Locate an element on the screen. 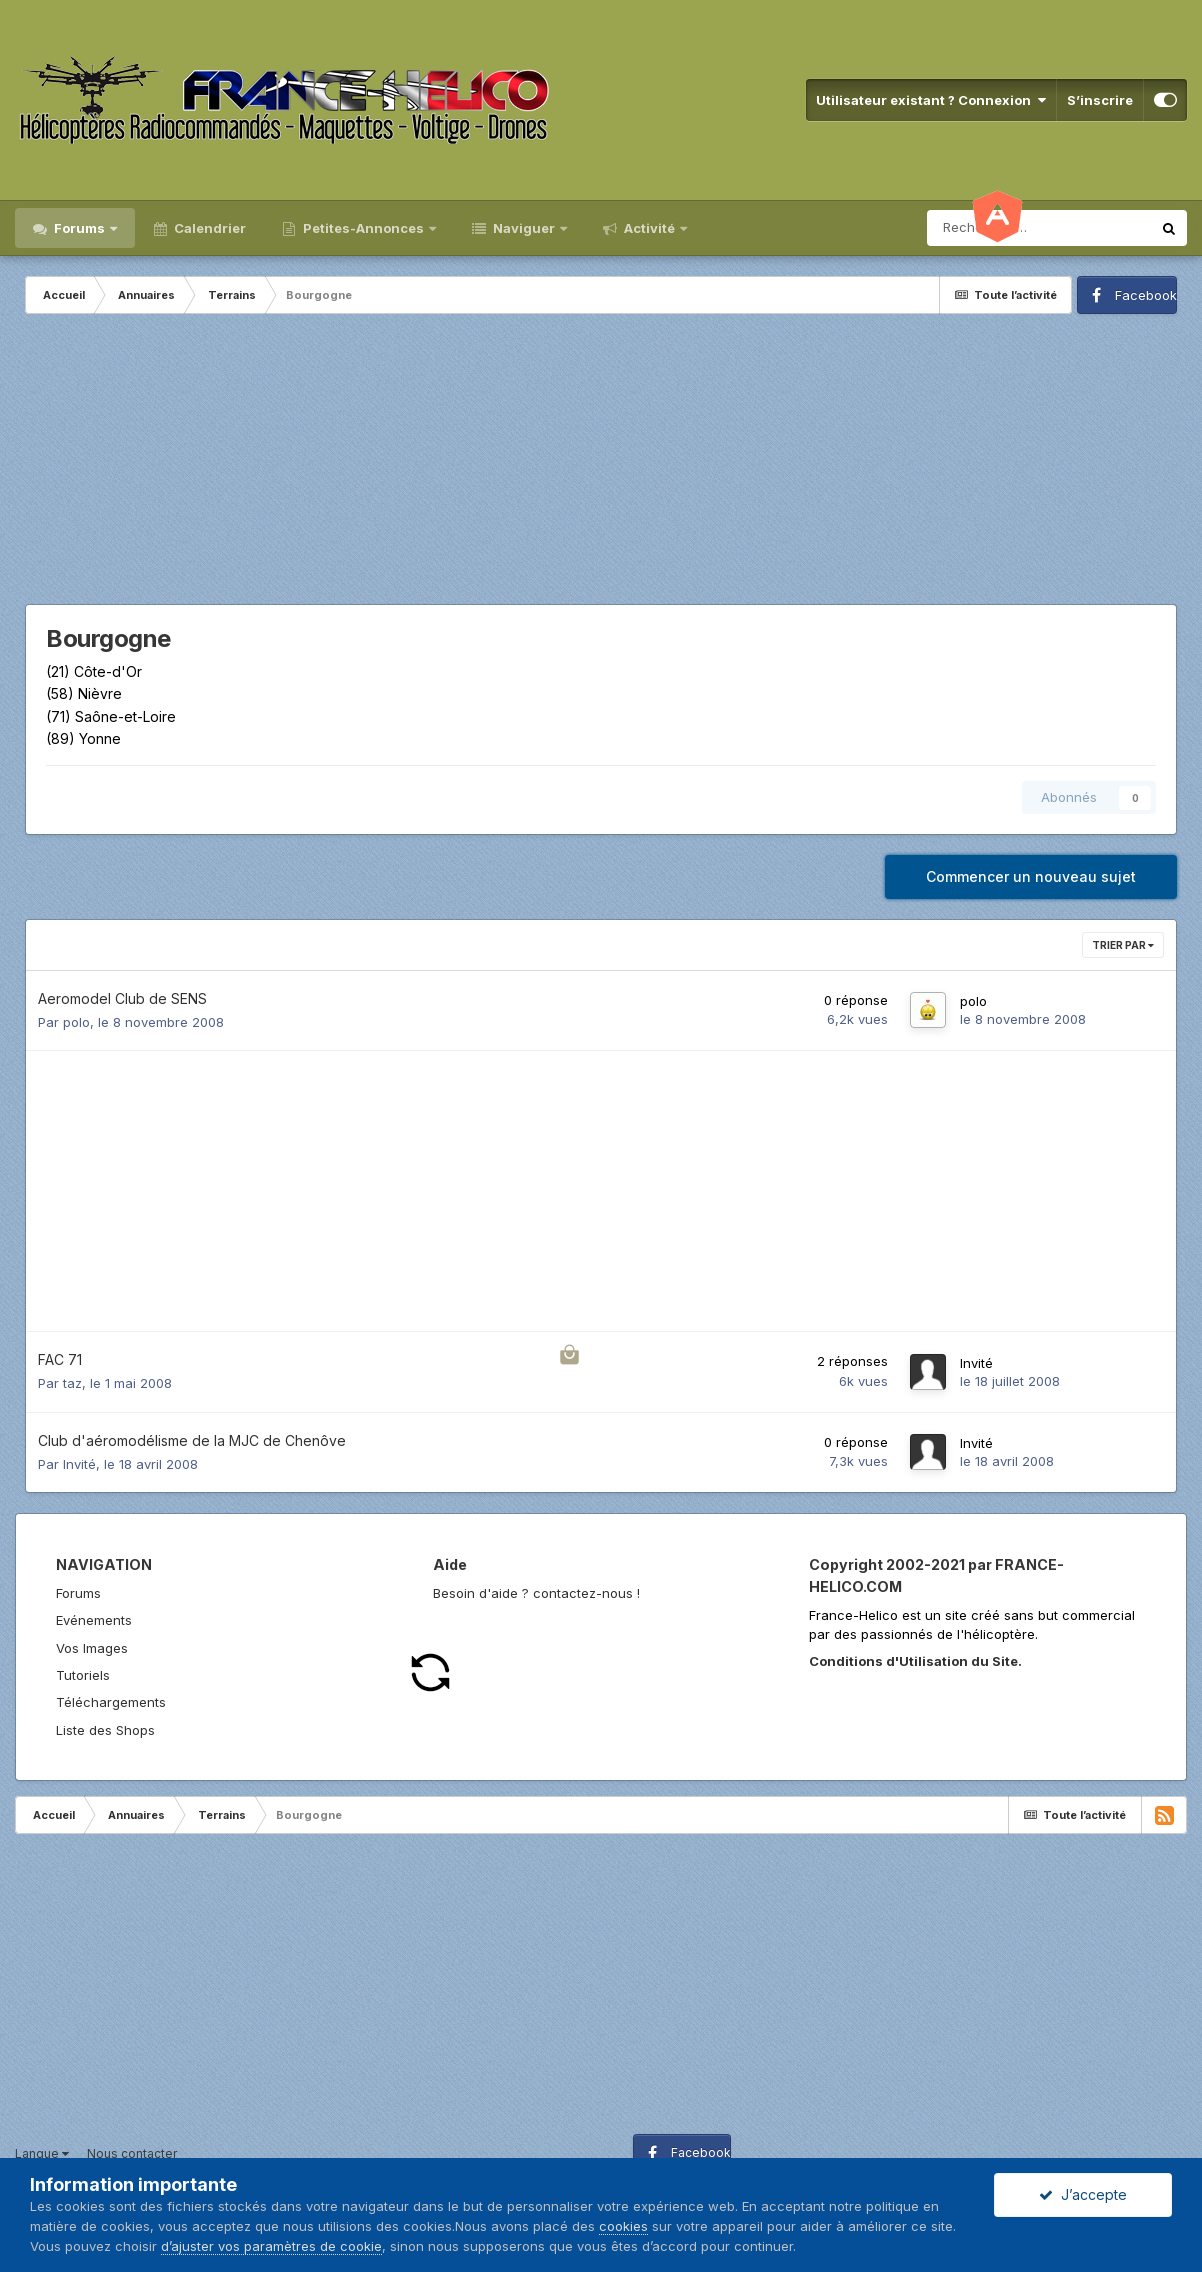  indicates an Angular framework project or application is located at coordinates (997, 215).